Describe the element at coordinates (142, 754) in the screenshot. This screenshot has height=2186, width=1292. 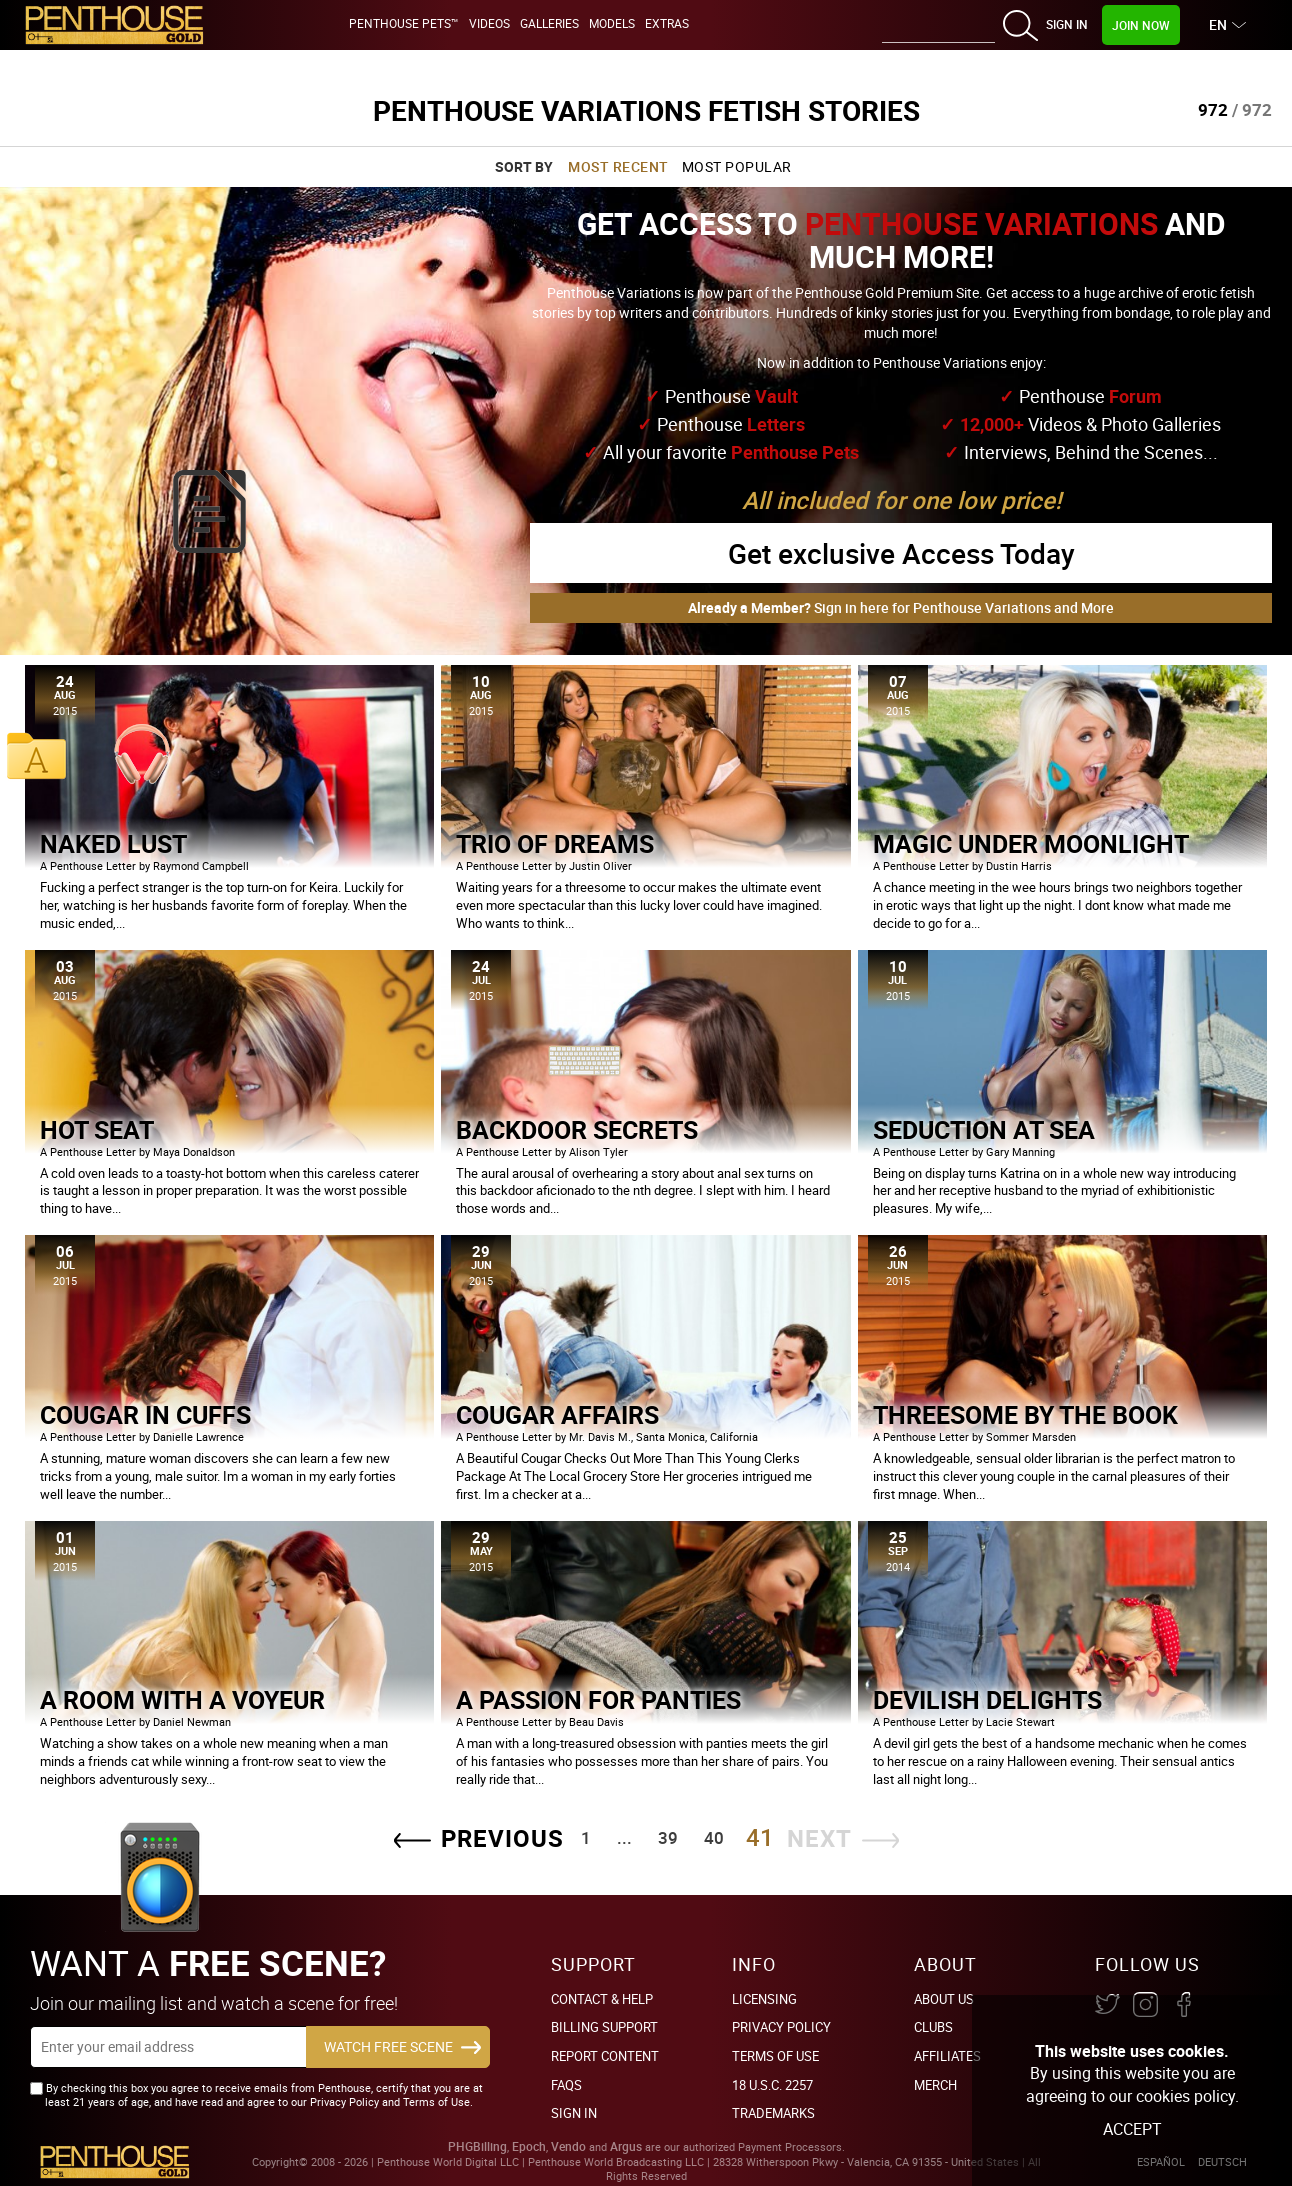
I see `airpods max headphones in orange color variant` at that location.